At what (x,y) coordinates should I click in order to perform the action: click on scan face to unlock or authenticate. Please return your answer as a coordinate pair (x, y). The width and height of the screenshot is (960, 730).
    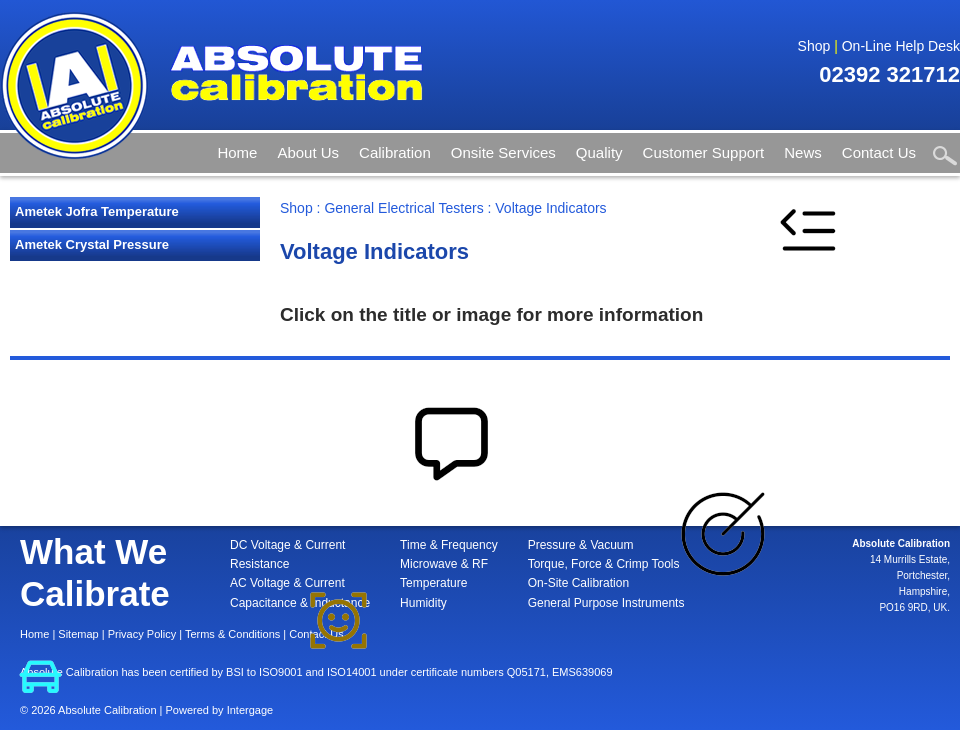
    Looking at the image, I should click on (338, 620).